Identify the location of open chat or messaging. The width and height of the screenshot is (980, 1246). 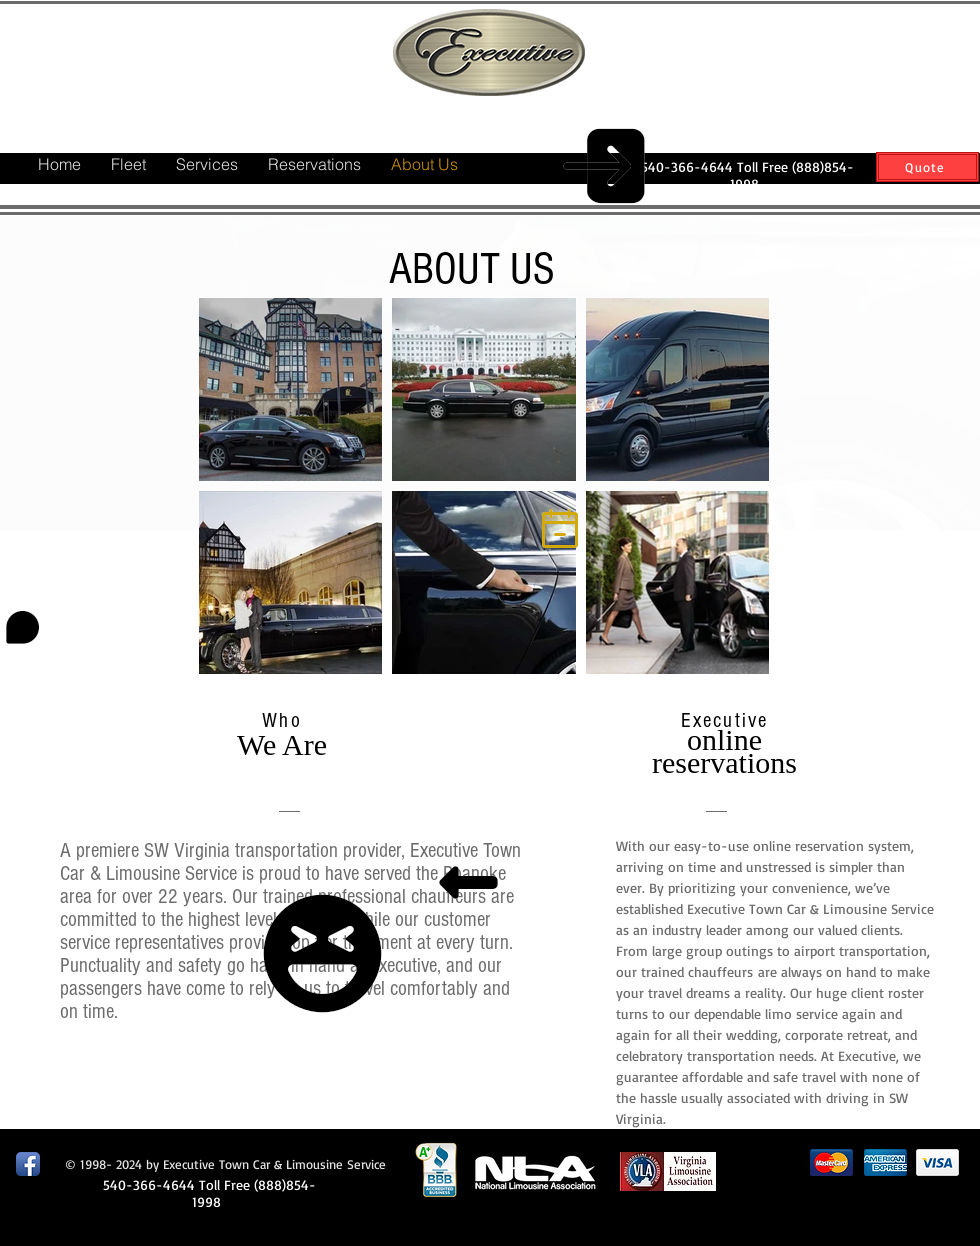
(22, 628).